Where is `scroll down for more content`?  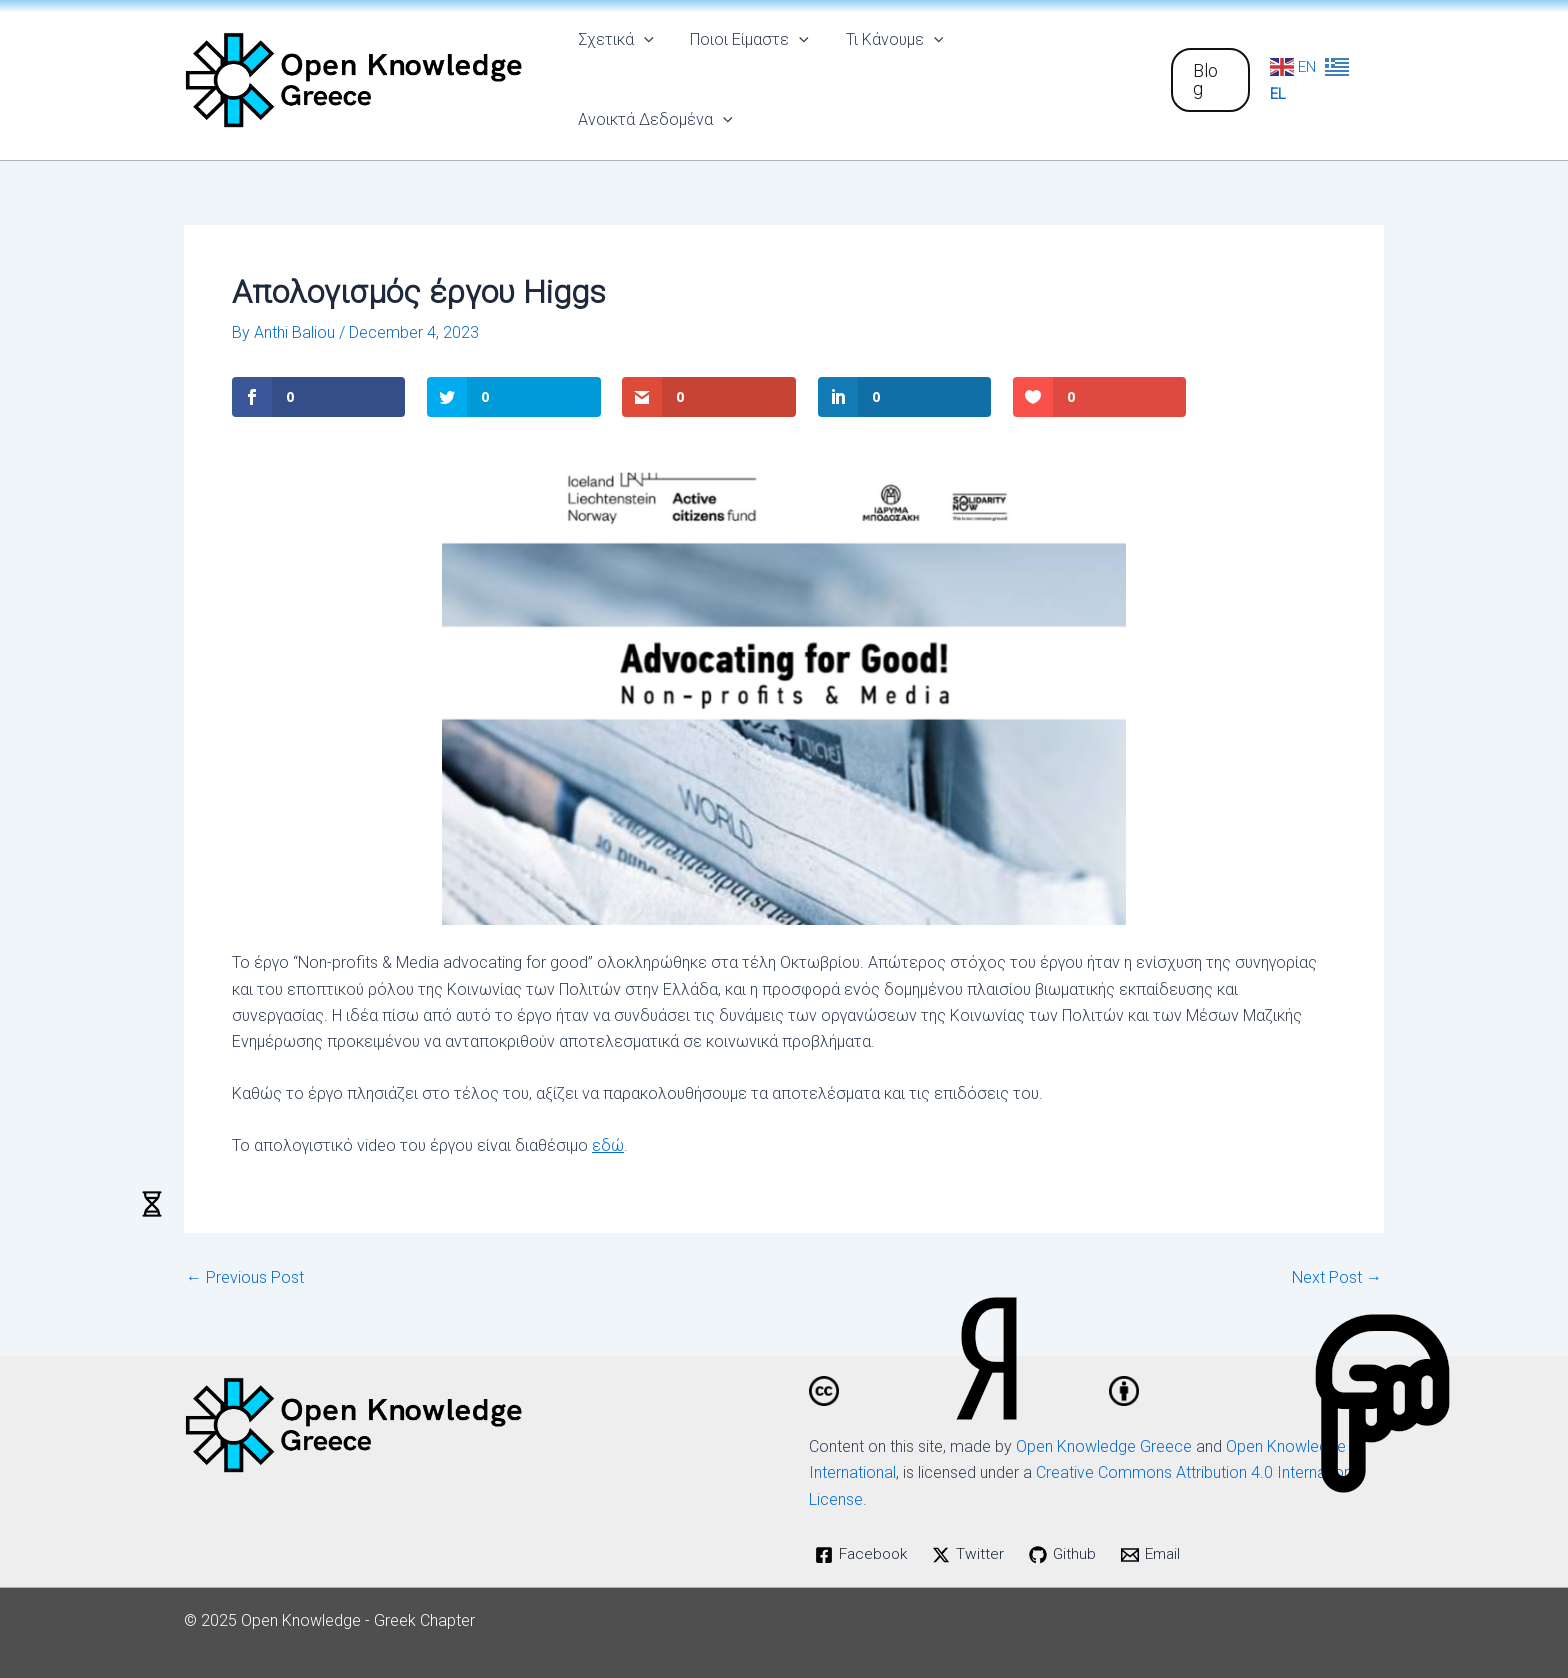
scroll down for more content is located at coordinates (1382, 1403).